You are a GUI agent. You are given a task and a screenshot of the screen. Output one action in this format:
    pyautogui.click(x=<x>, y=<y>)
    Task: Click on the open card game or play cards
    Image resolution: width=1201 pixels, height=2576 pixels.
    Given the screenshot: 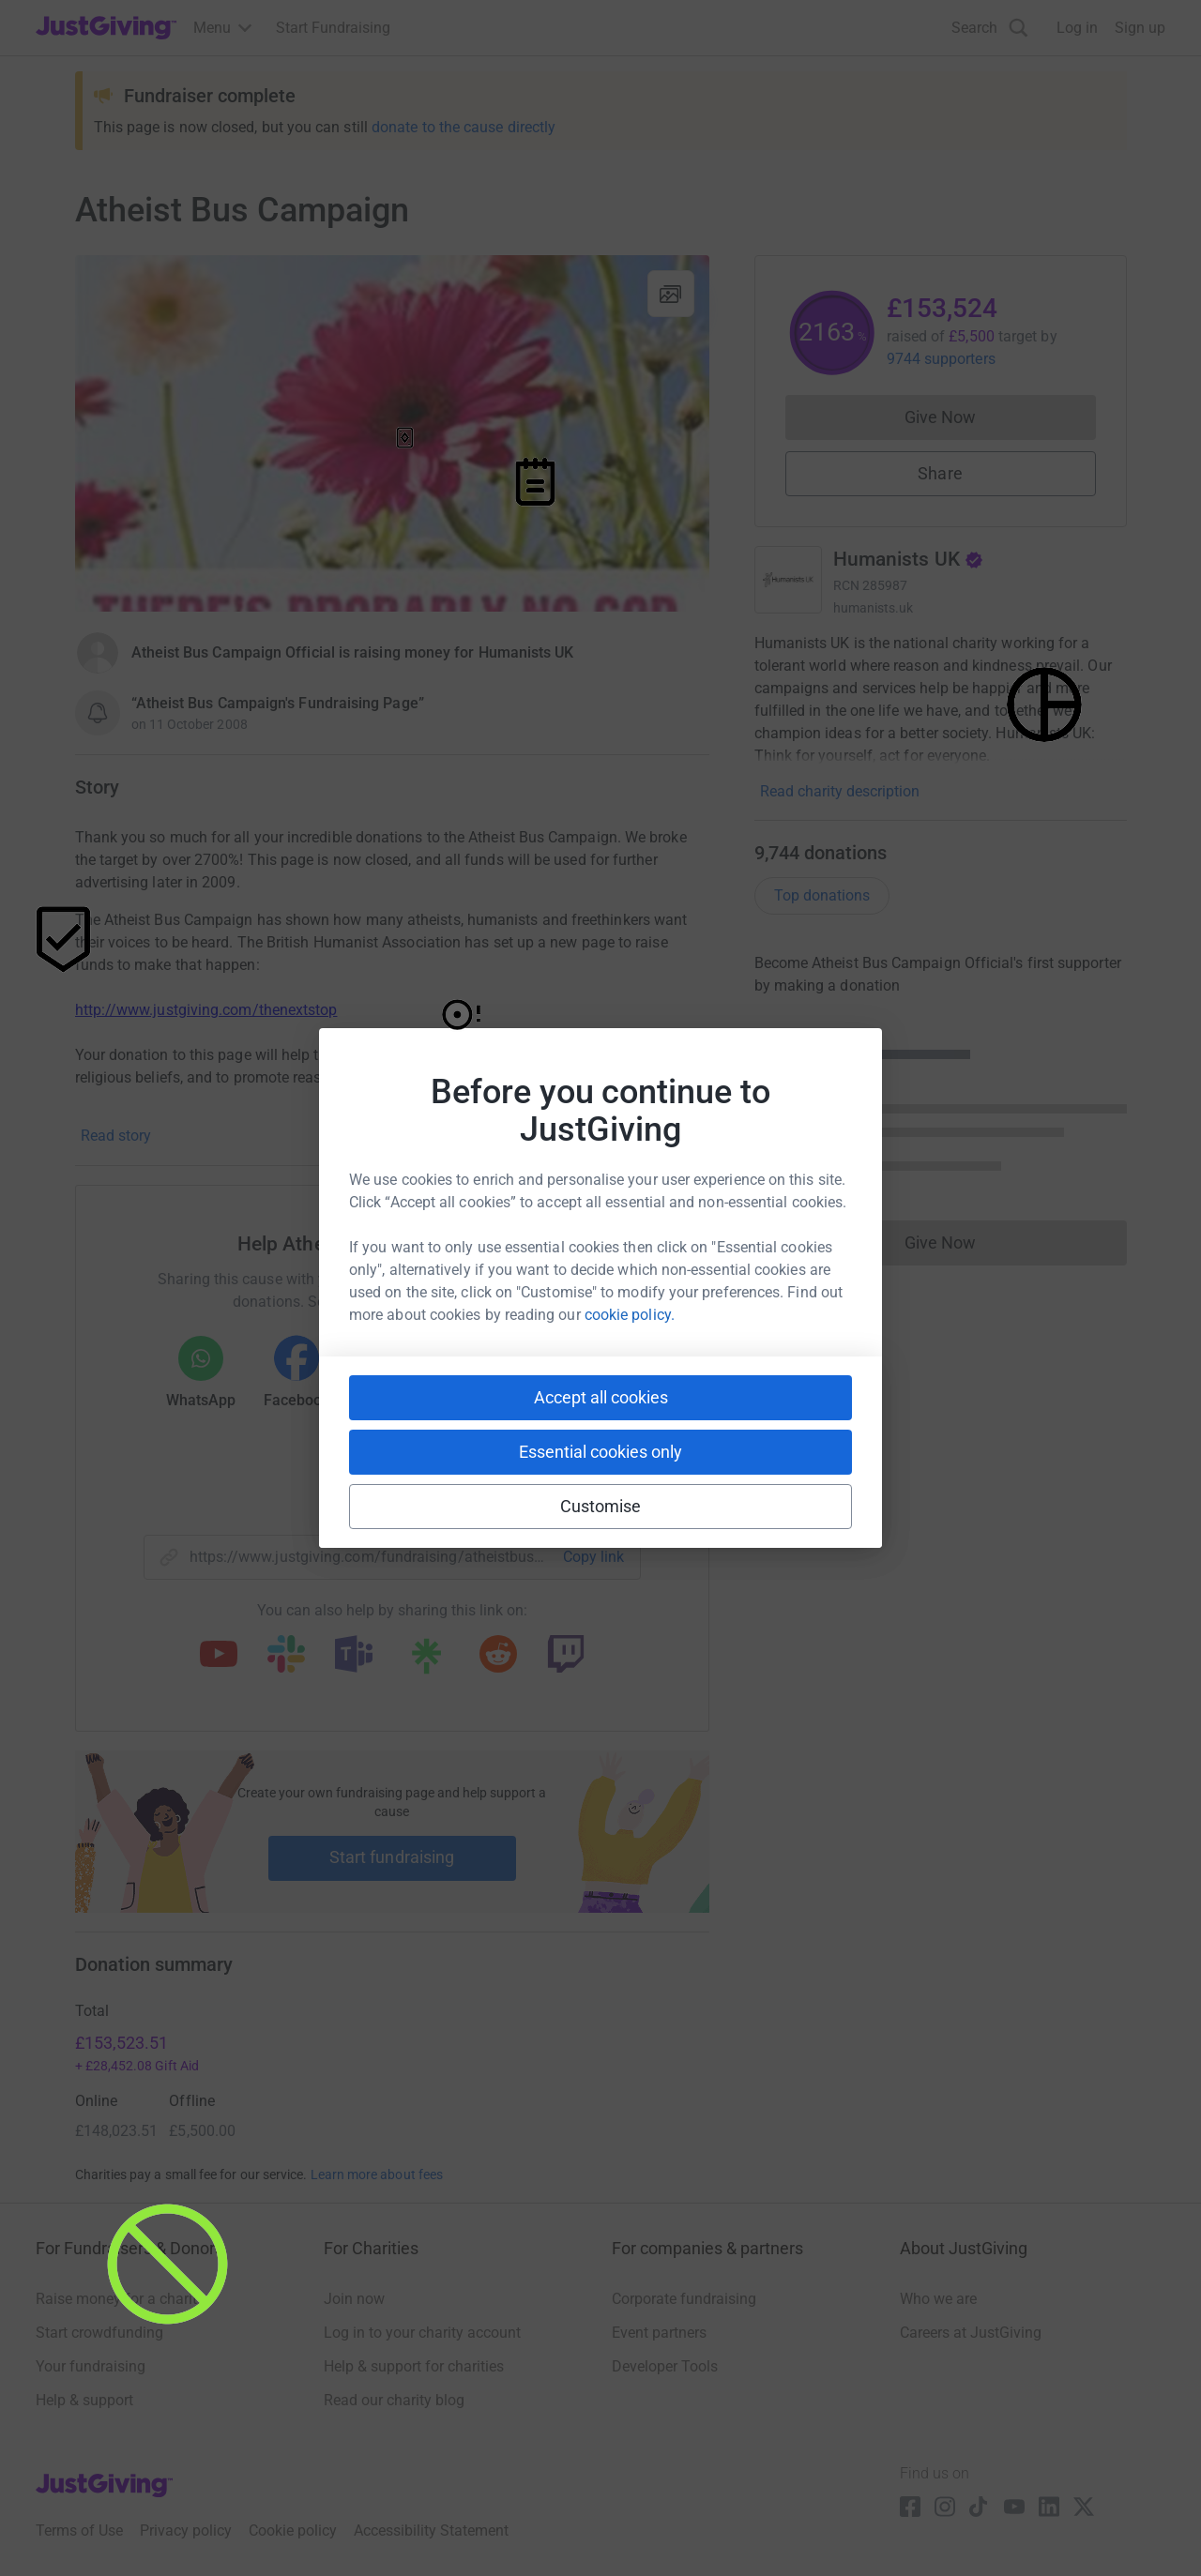 What is the action you would take?
    pyautogui.click(x=404, y=437)
    